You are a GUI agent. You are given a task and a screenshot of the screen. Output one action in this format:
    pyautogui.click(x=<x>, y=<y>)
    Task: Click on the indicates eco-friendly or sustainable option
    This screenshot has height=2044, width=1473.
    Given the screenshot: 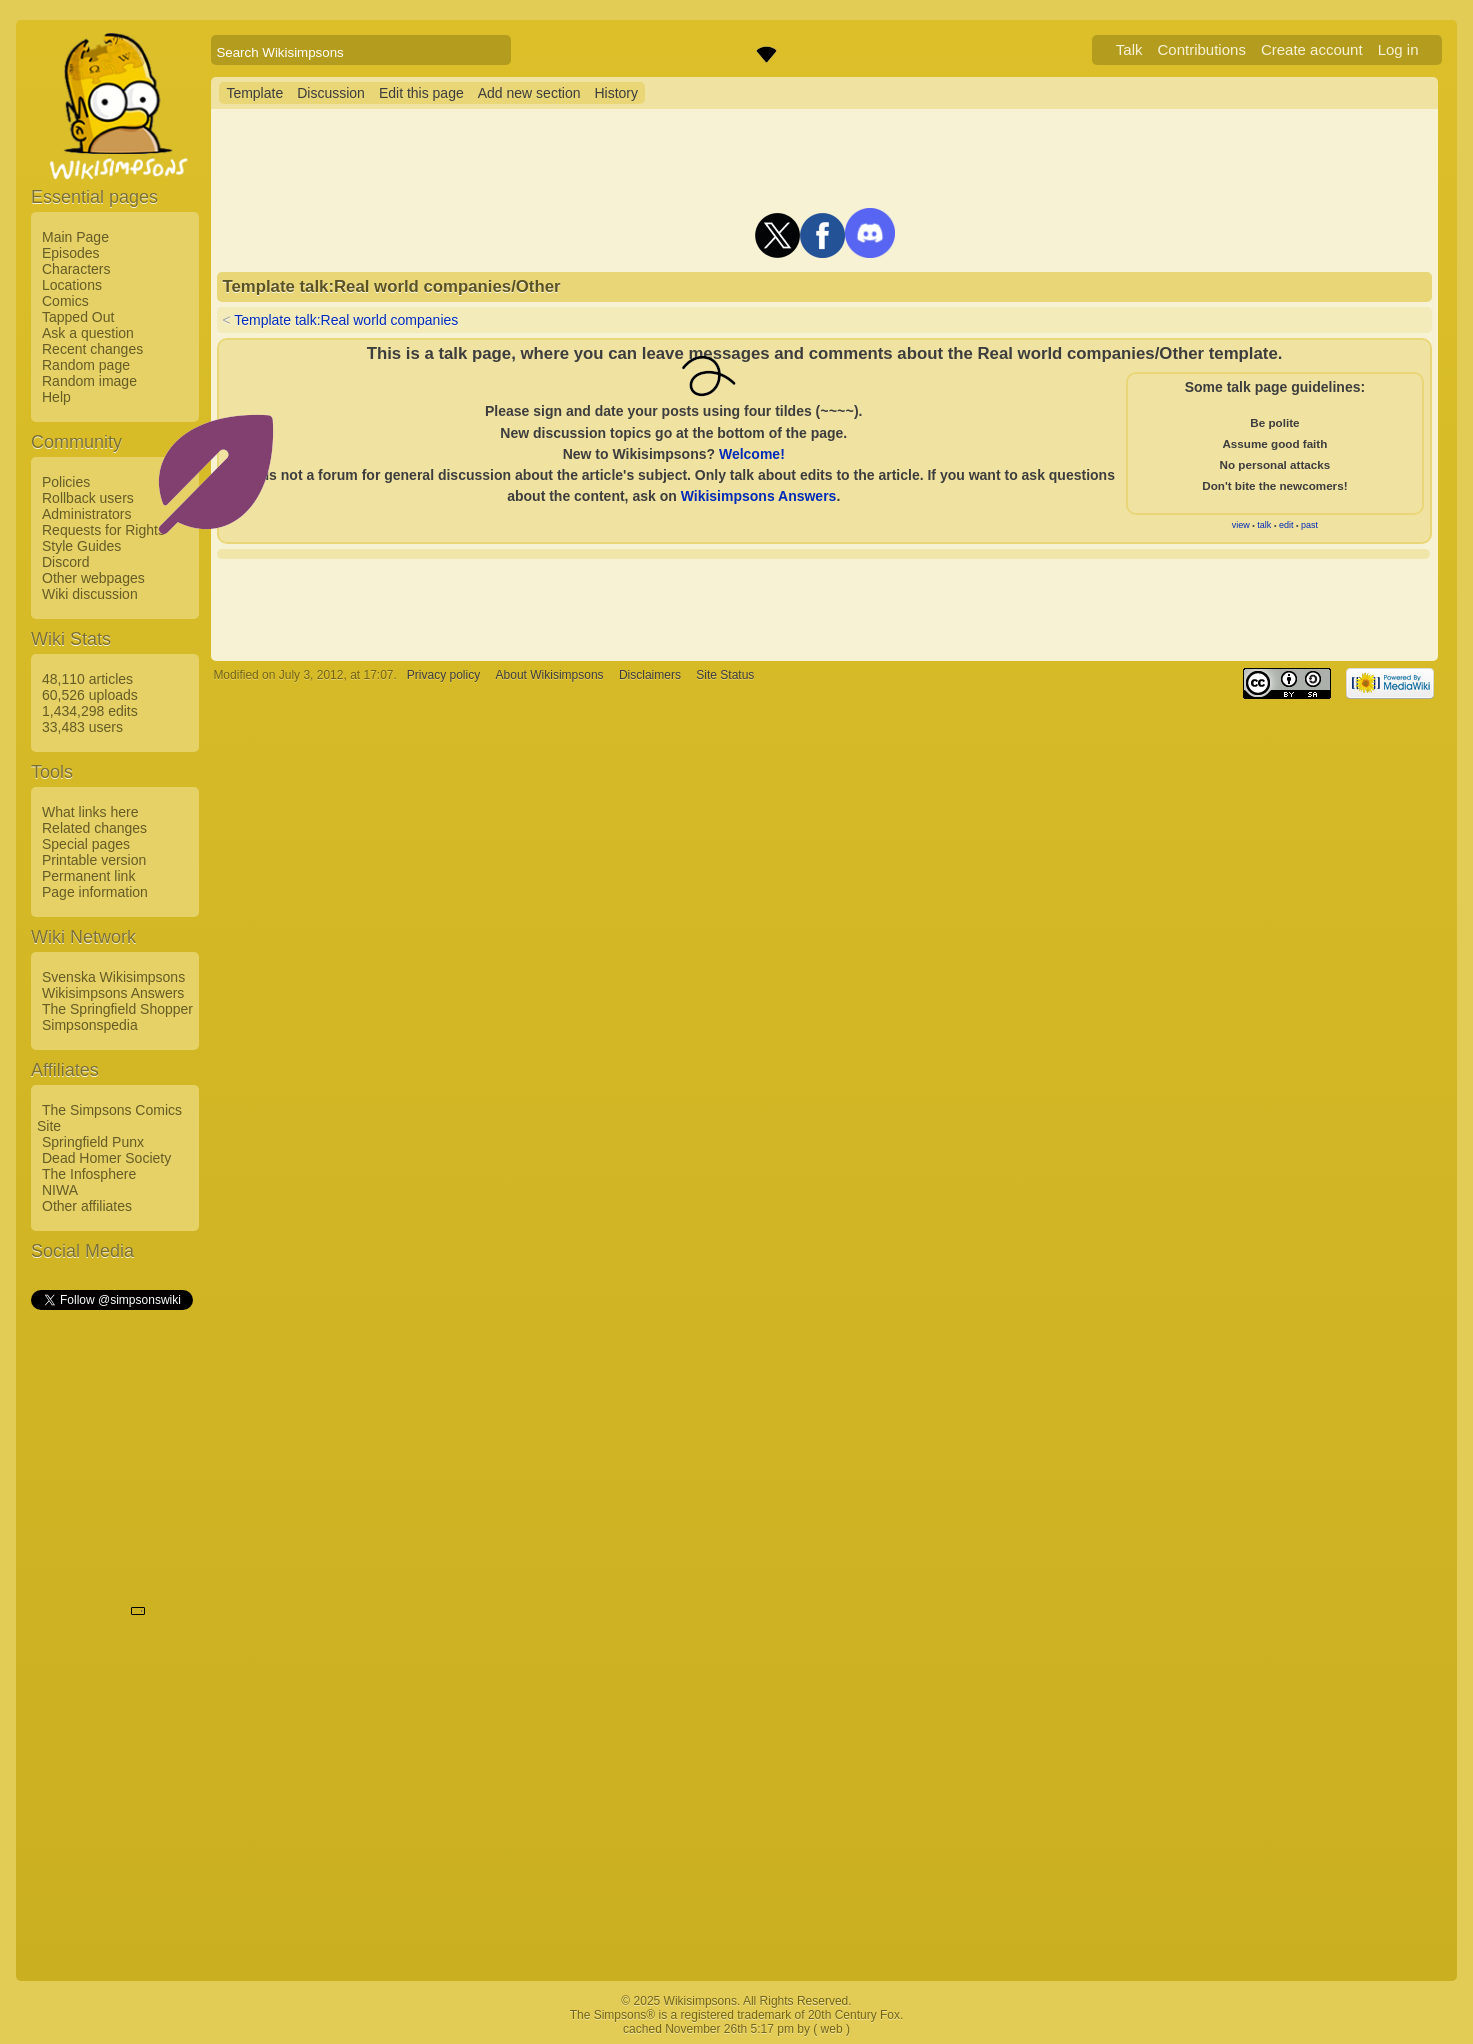 What is the action you would take?
    pyautogui.click(x=213, y=474)
    